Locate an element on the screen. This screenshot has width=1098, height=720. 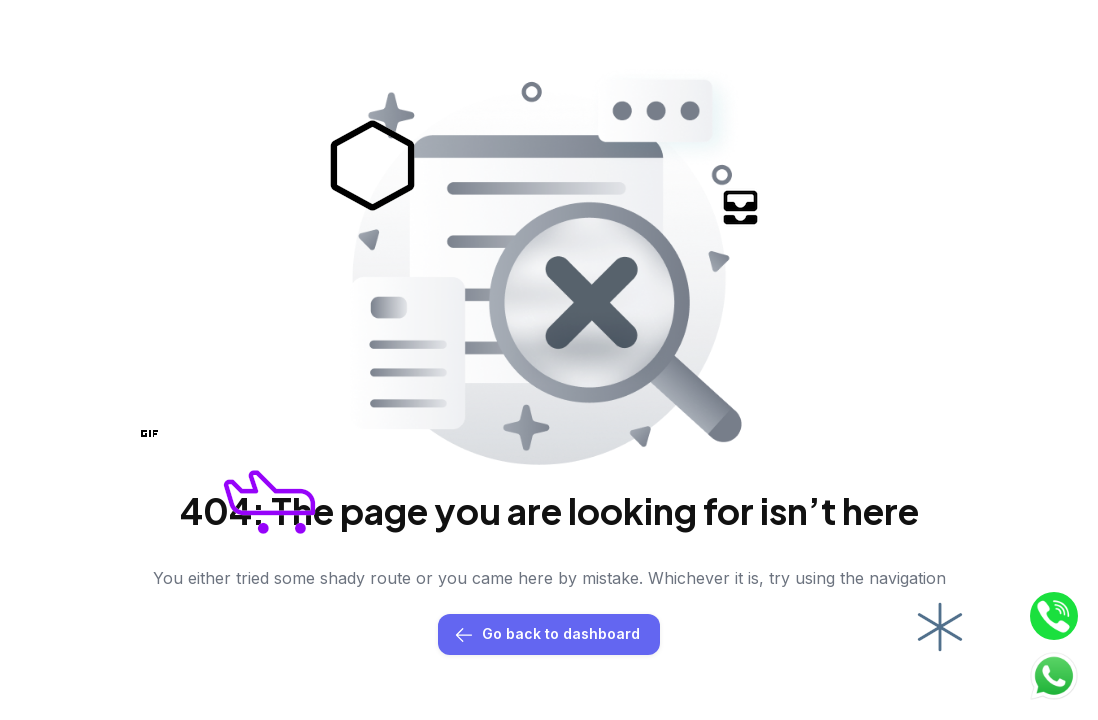
indicates flight is taxiing on runway is located at coordinates (269, 500).